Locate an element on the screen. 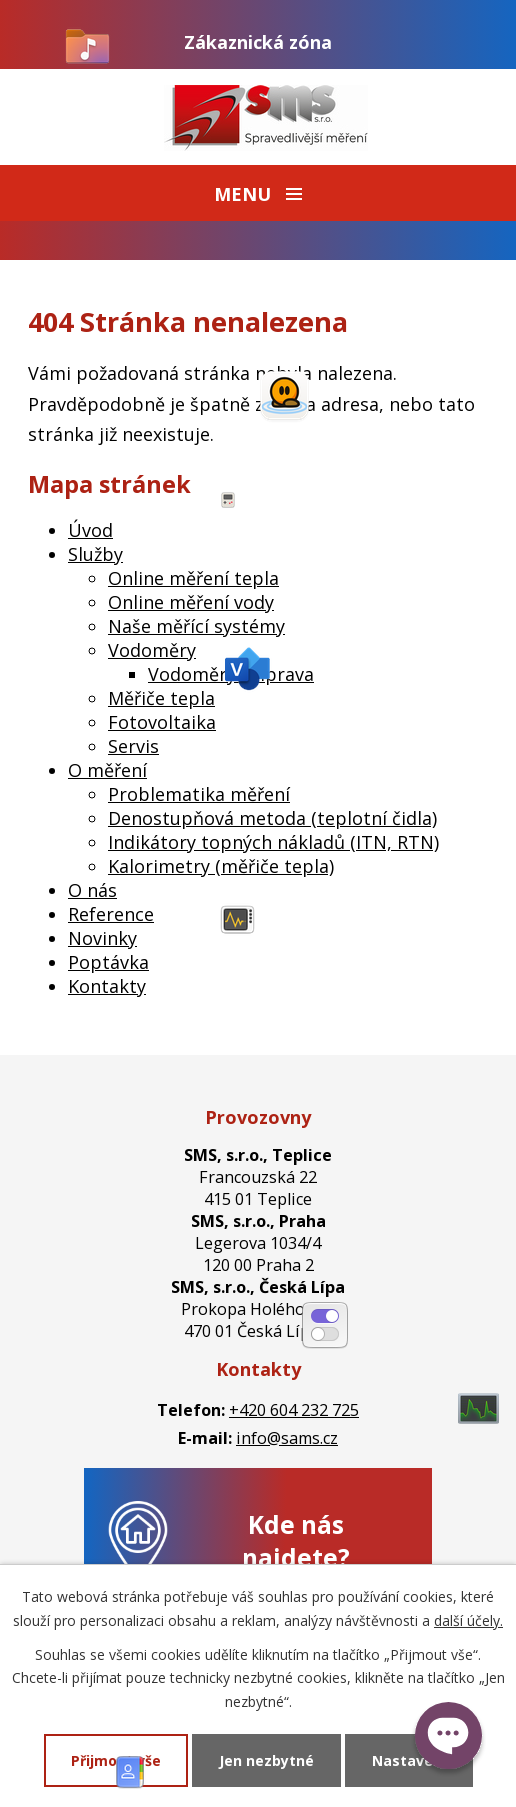  launch DDNet game application is located at coordinates (284, 395).